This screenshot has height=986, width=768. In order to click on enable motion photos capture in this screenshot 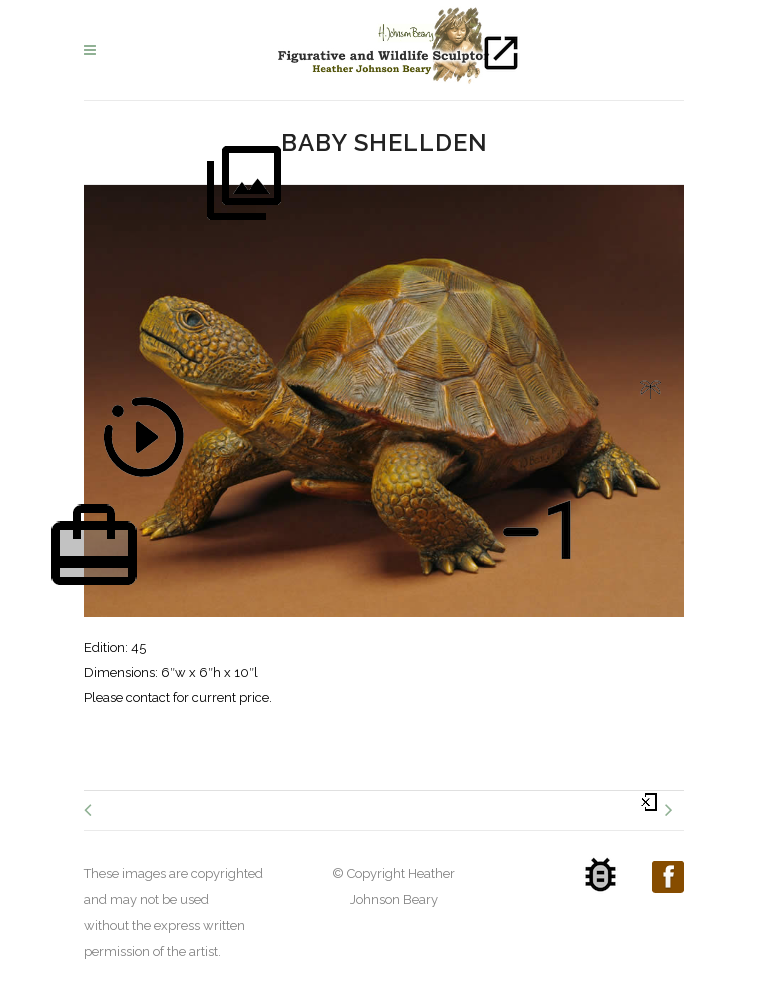, I will do `click(144, 437)`.